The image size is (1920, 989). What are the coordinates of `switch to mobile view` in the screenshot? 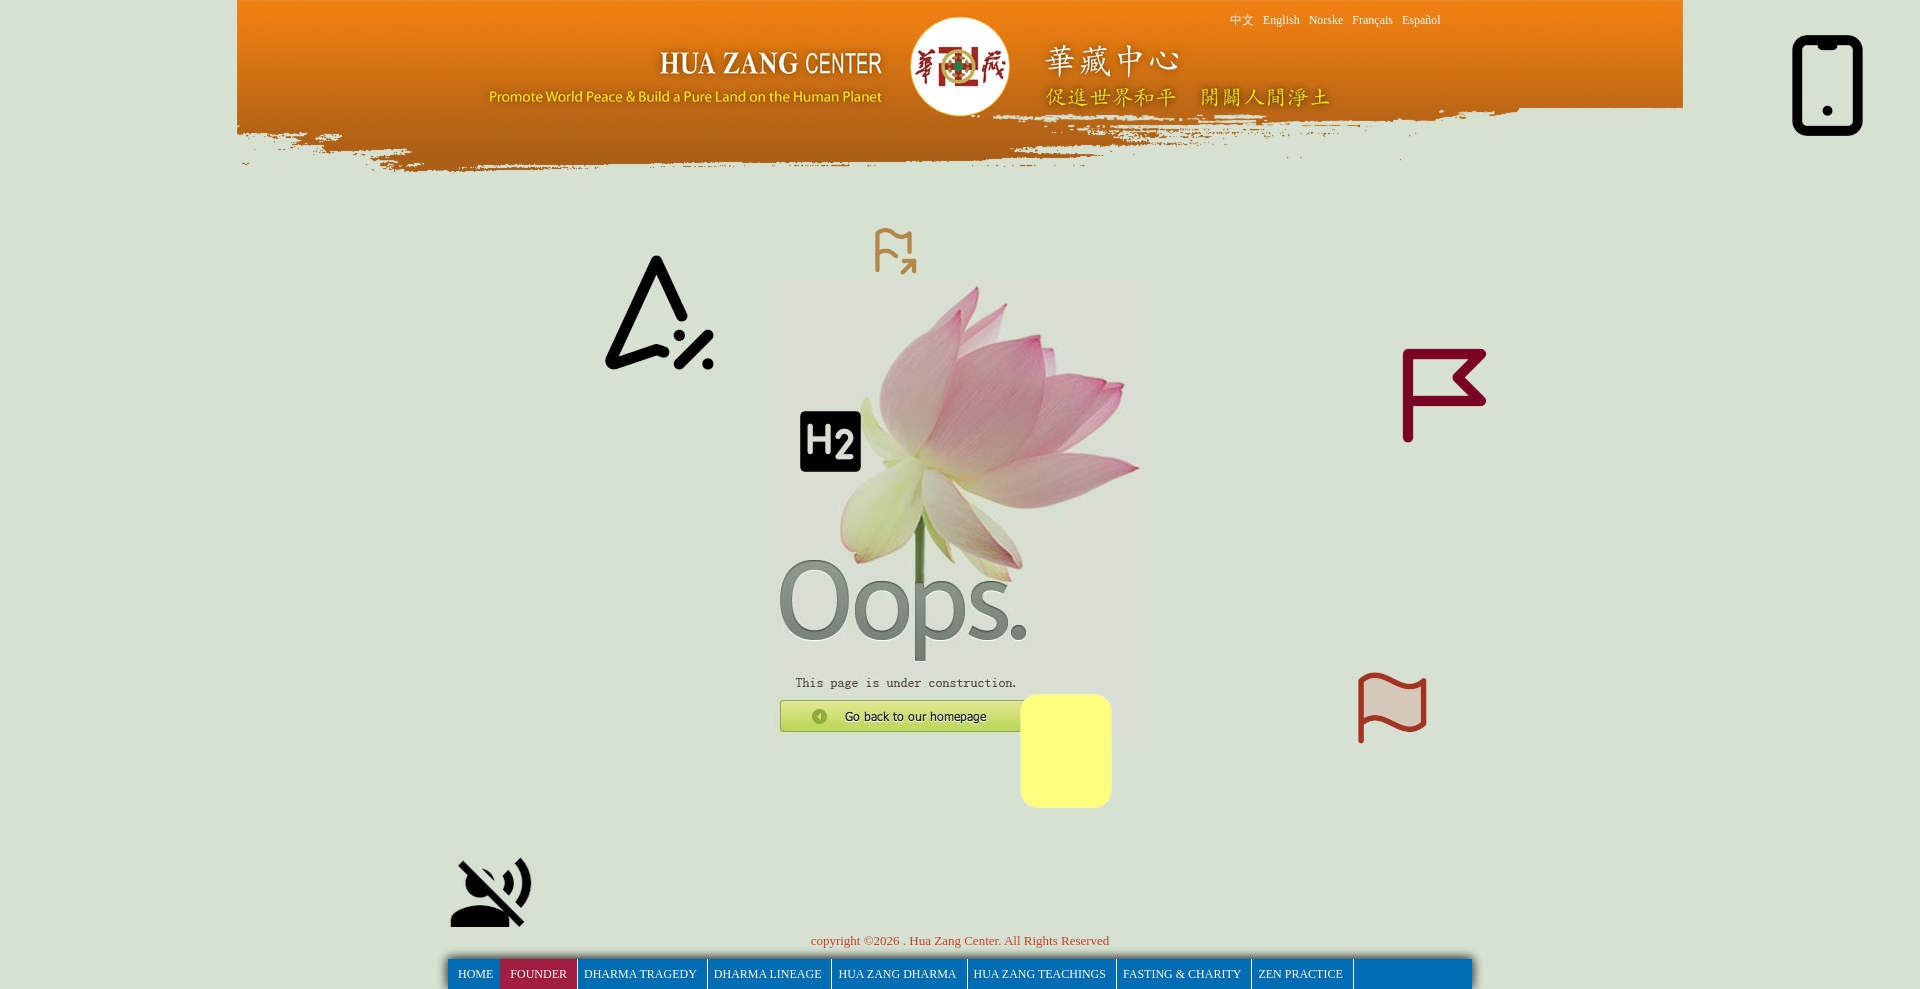 It's located at (1827, 85).